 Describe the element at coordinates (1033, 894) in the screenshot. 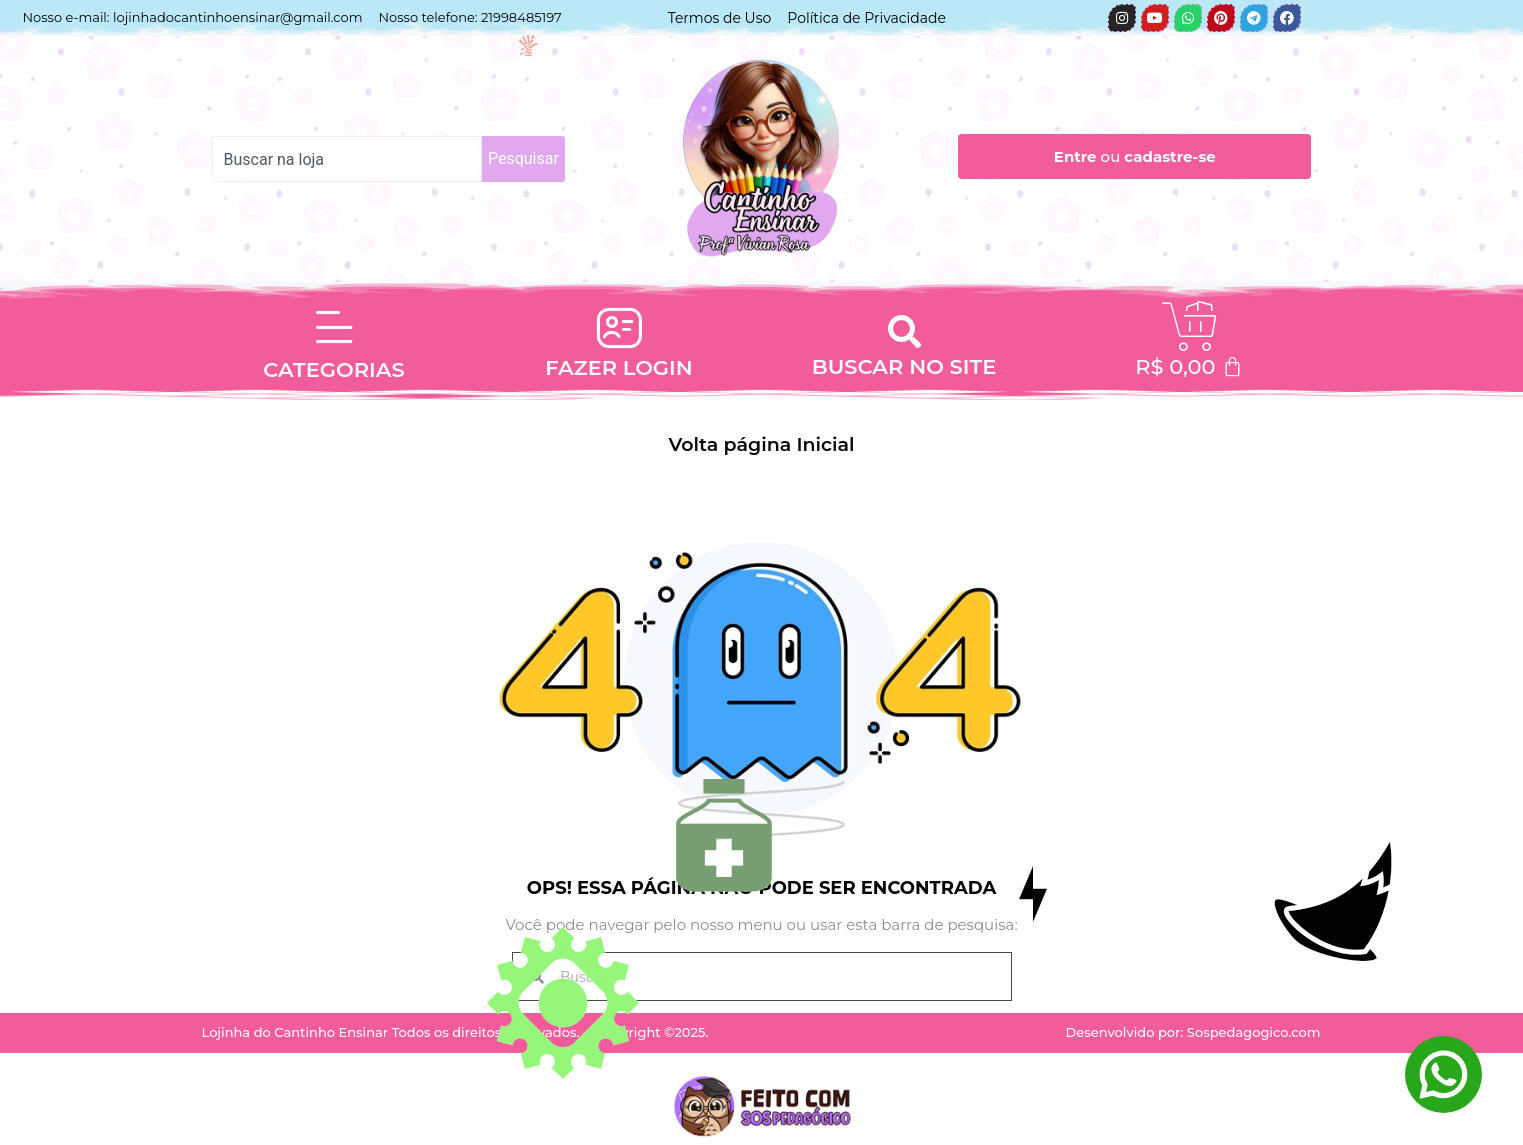

I see `indicates electric or battery power` at that location.